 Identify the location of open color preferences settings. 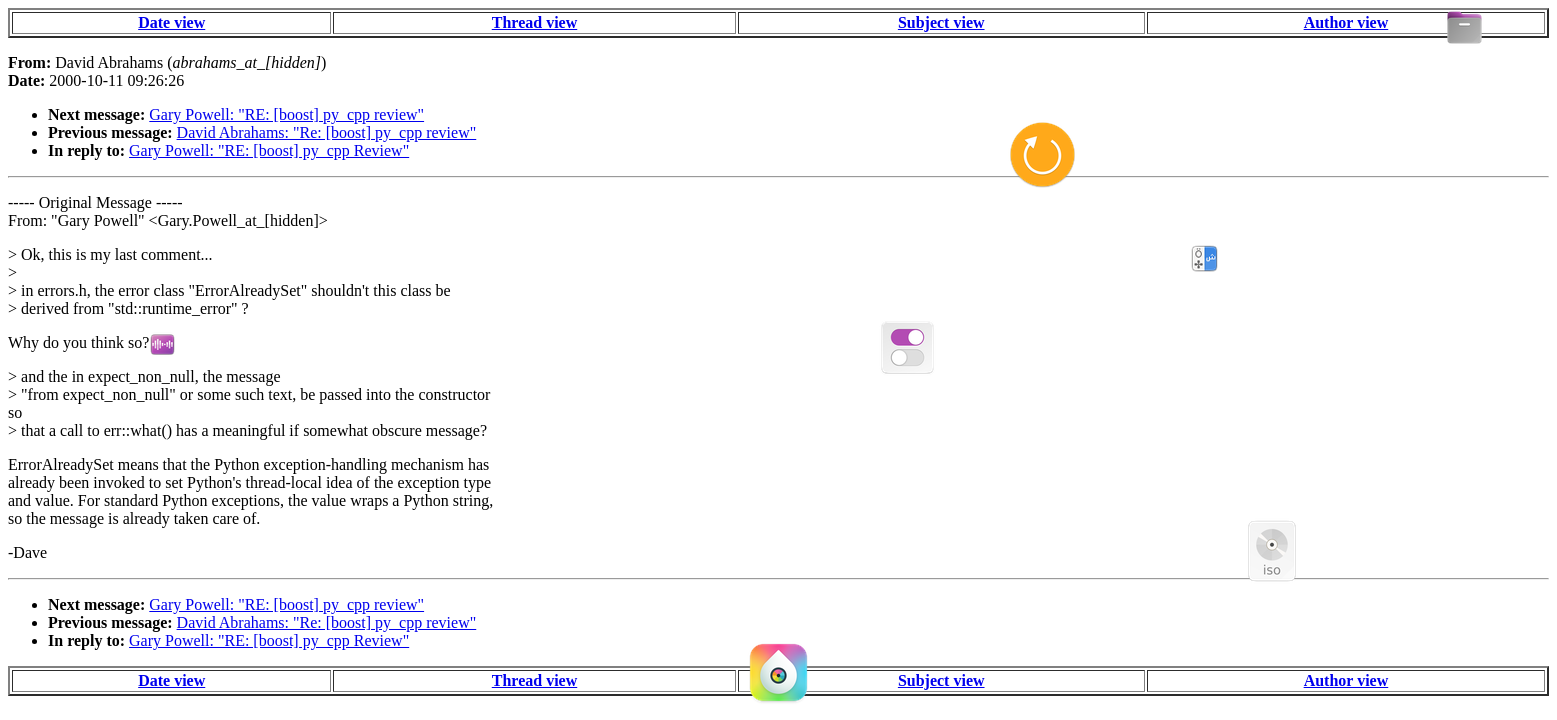
(778, 672).